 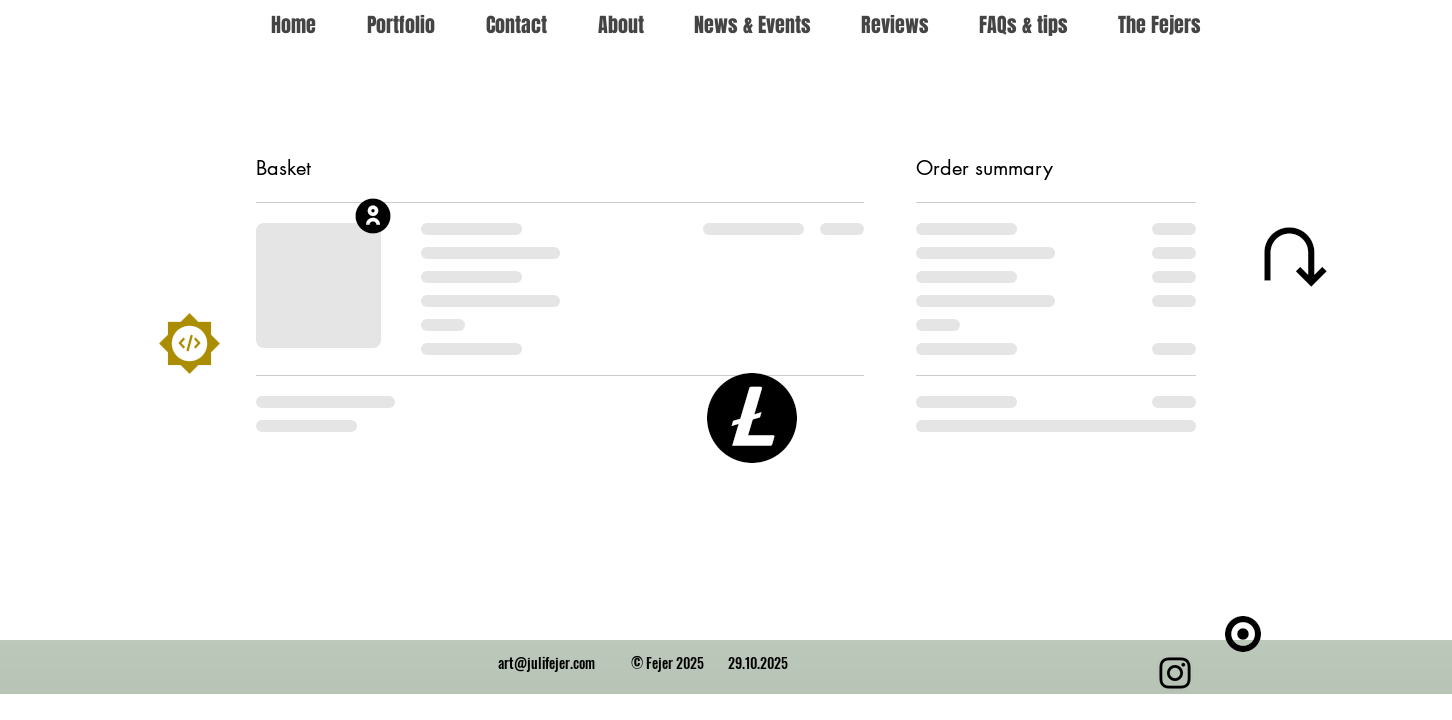 What do you see at coordinates (373, 216) in the screenshot?
I see `access your account or profile` at bounding box center [373, 216].